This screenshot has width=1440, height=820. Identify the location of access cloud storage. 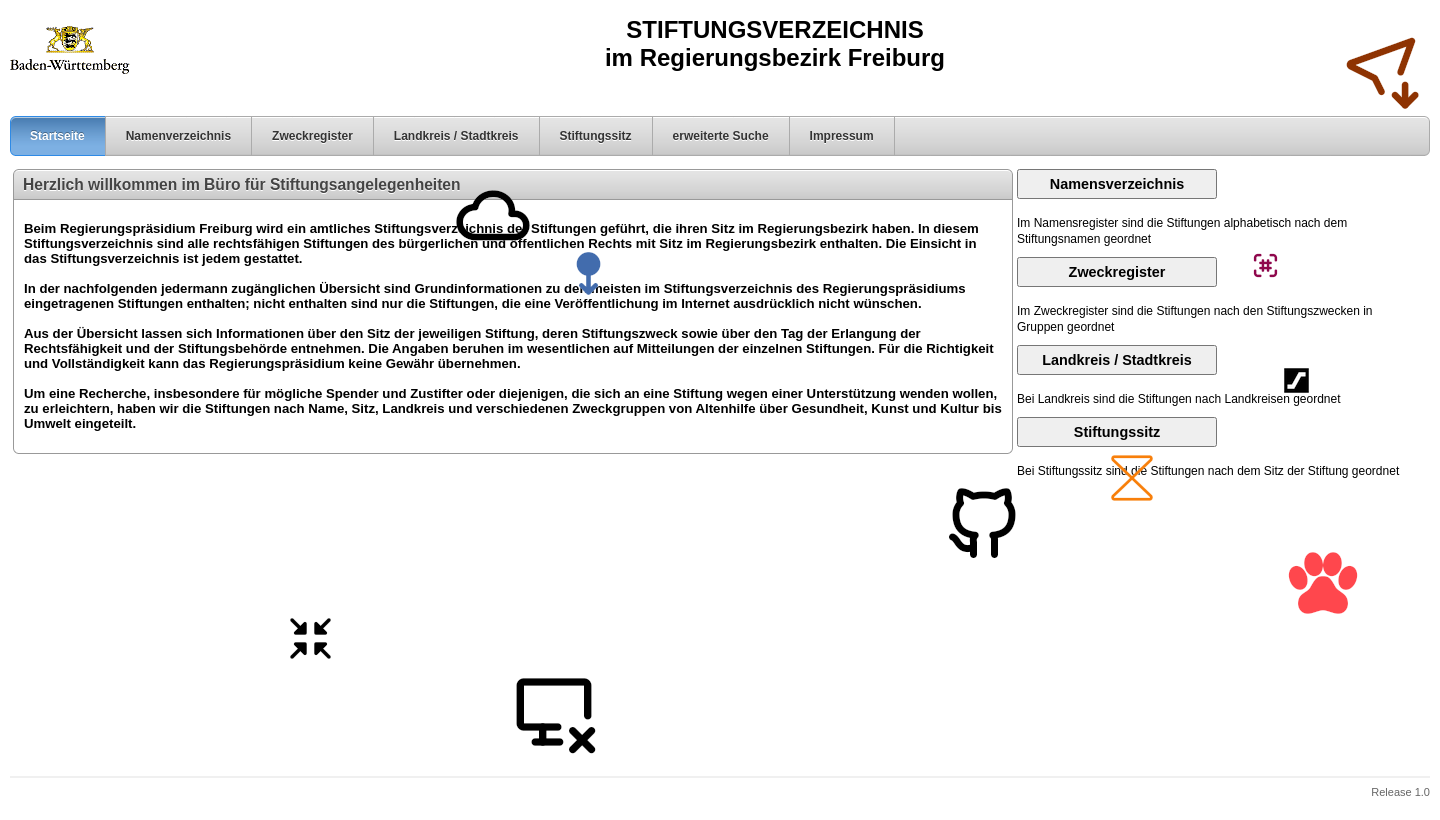
(493, 217).